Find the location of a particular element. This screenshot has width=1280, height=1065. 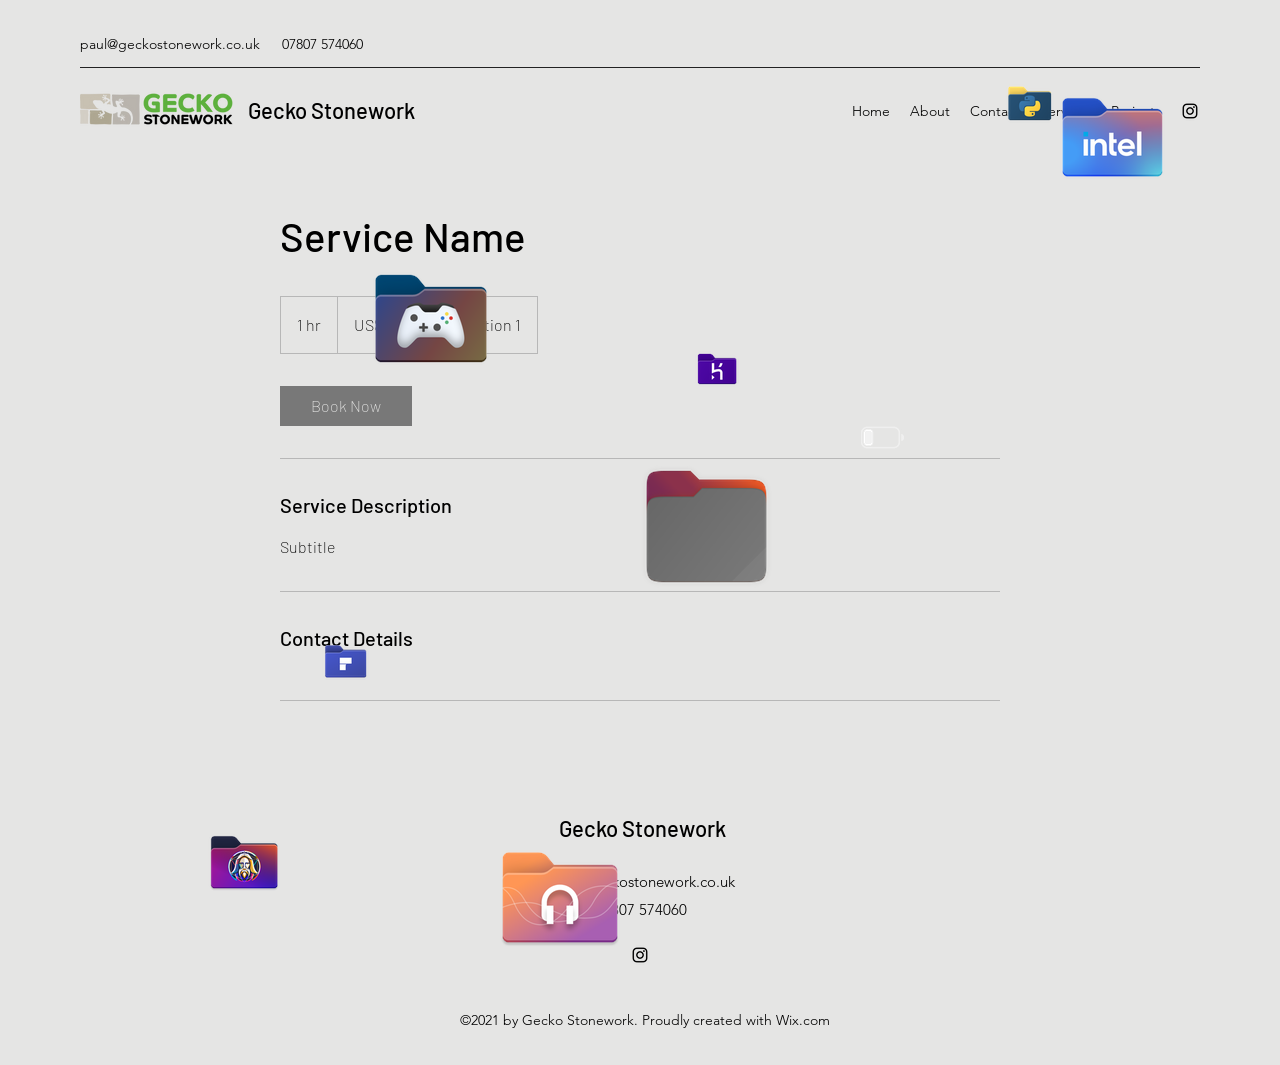

folder containing python project files is located at coordinates (1029, 104).